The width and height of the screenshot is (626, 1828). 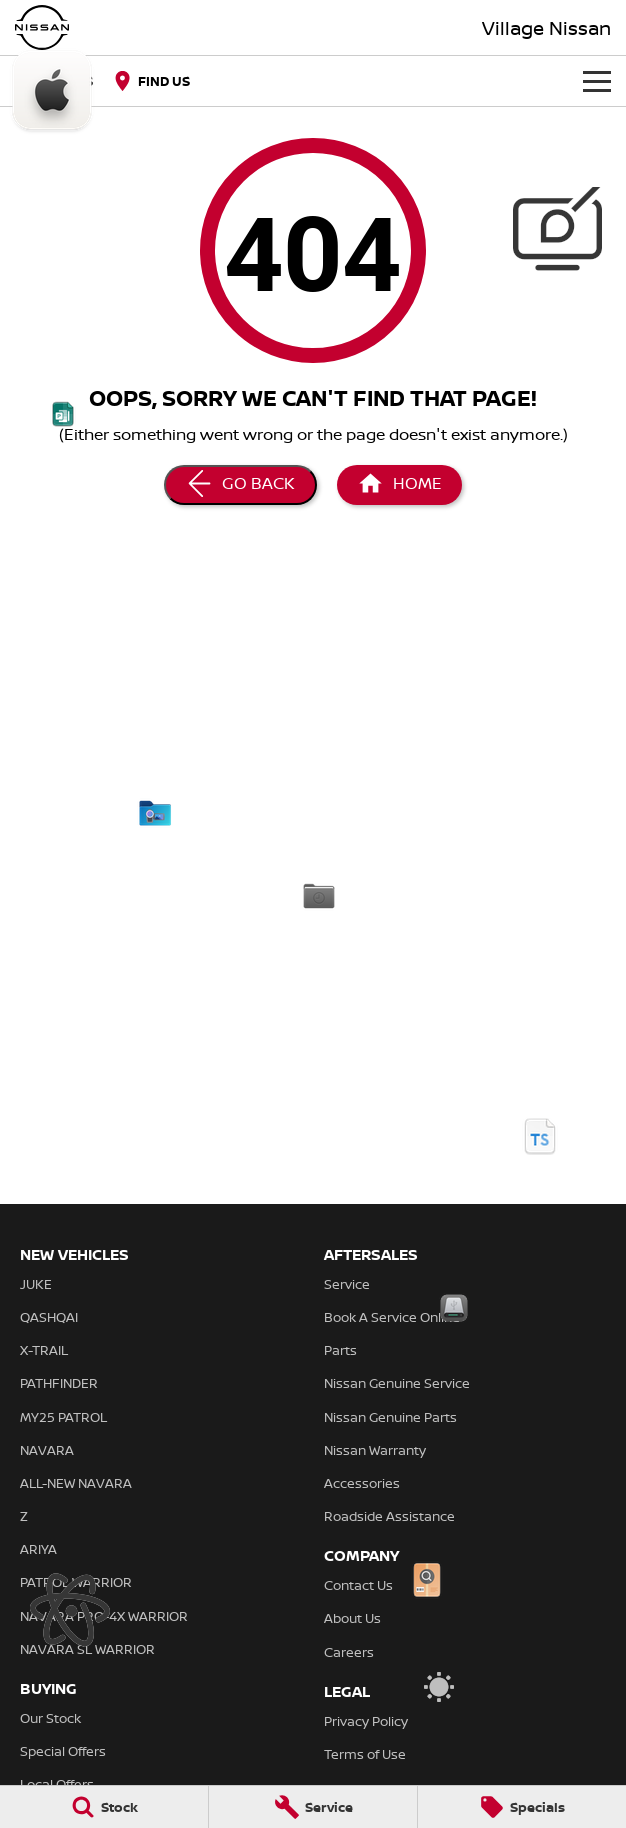 What do you see at coordinates (557, 231) in the screenshot?
I see `access display appearance settings` at bounding box center [557, 231].